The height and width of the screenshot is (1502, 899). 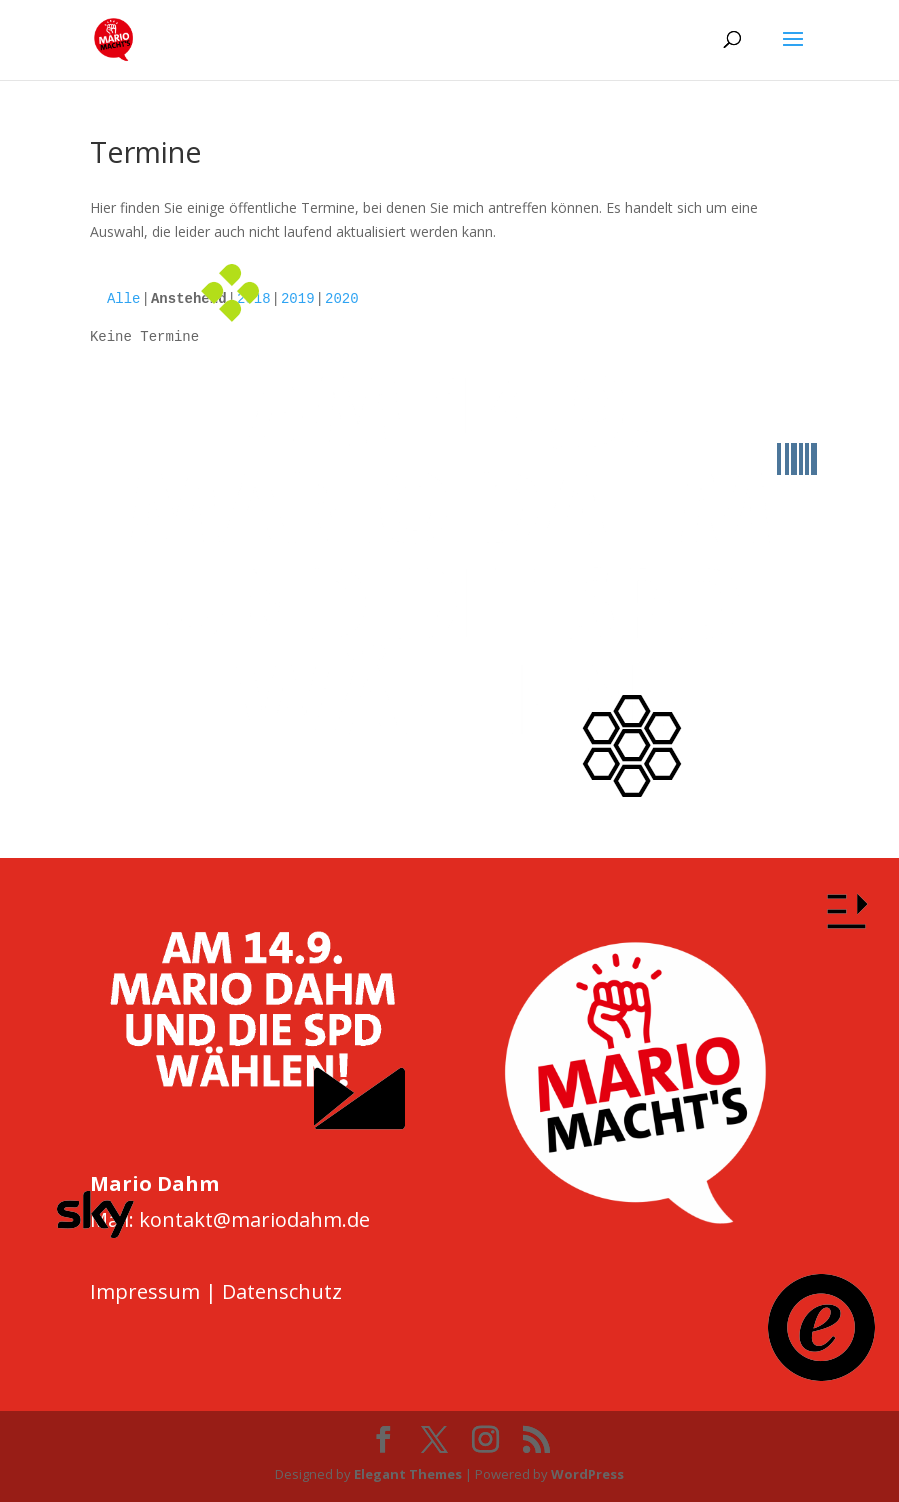 I want to click on scan a barcode, so click(x=797, y=459).